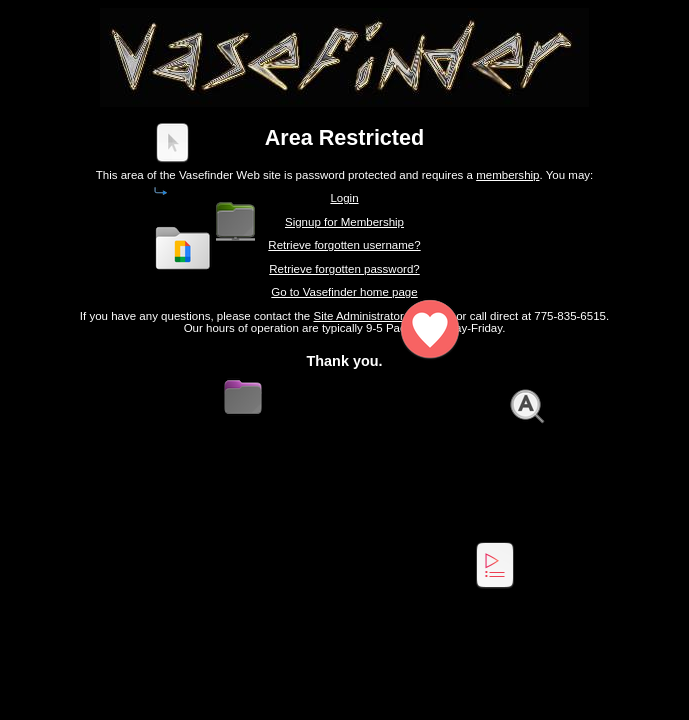  What do you see at coordinates (243, 397) in the screenshot?
I see `open file folder` at bounding box center [243, 397].